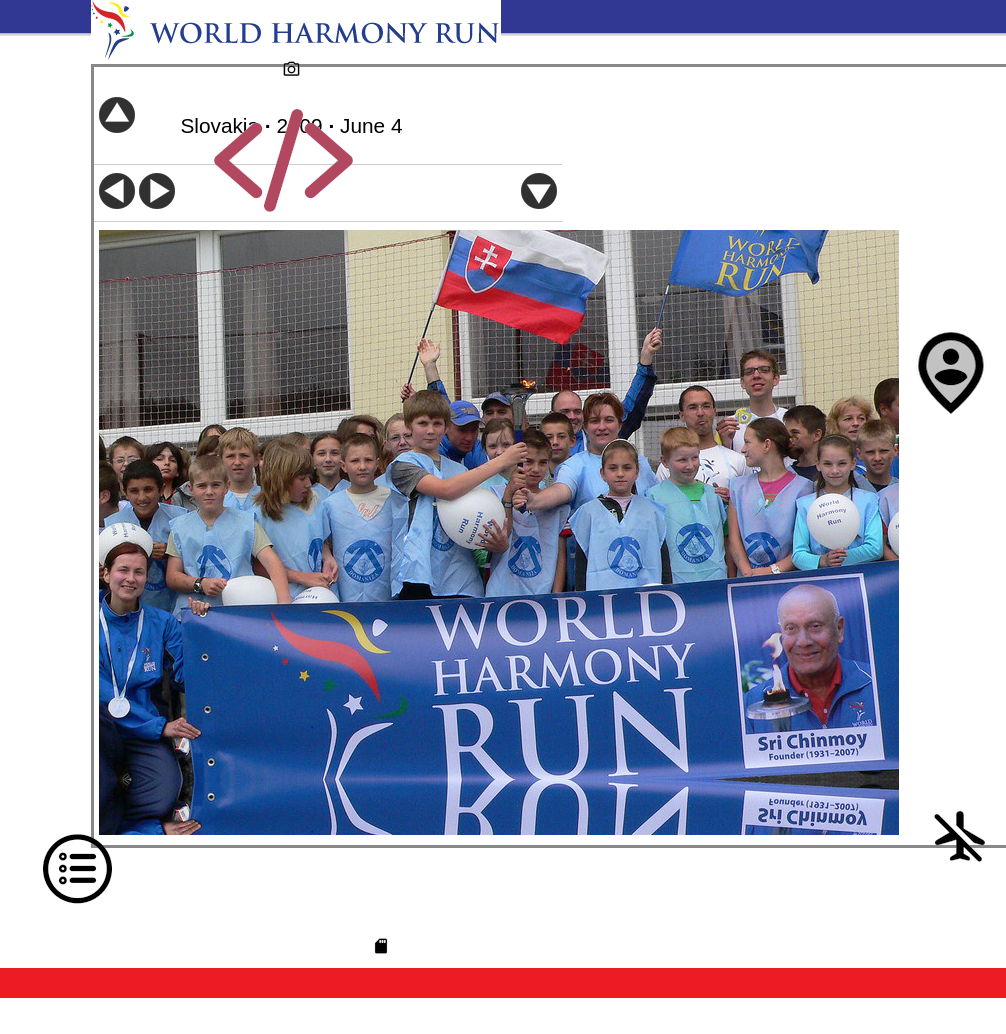 This screenshot has height=1034, width=1006. What do you see at coordinates (381, 946) in the screenshot?
I see `access SD card storage` at bounding box center [381, 946].